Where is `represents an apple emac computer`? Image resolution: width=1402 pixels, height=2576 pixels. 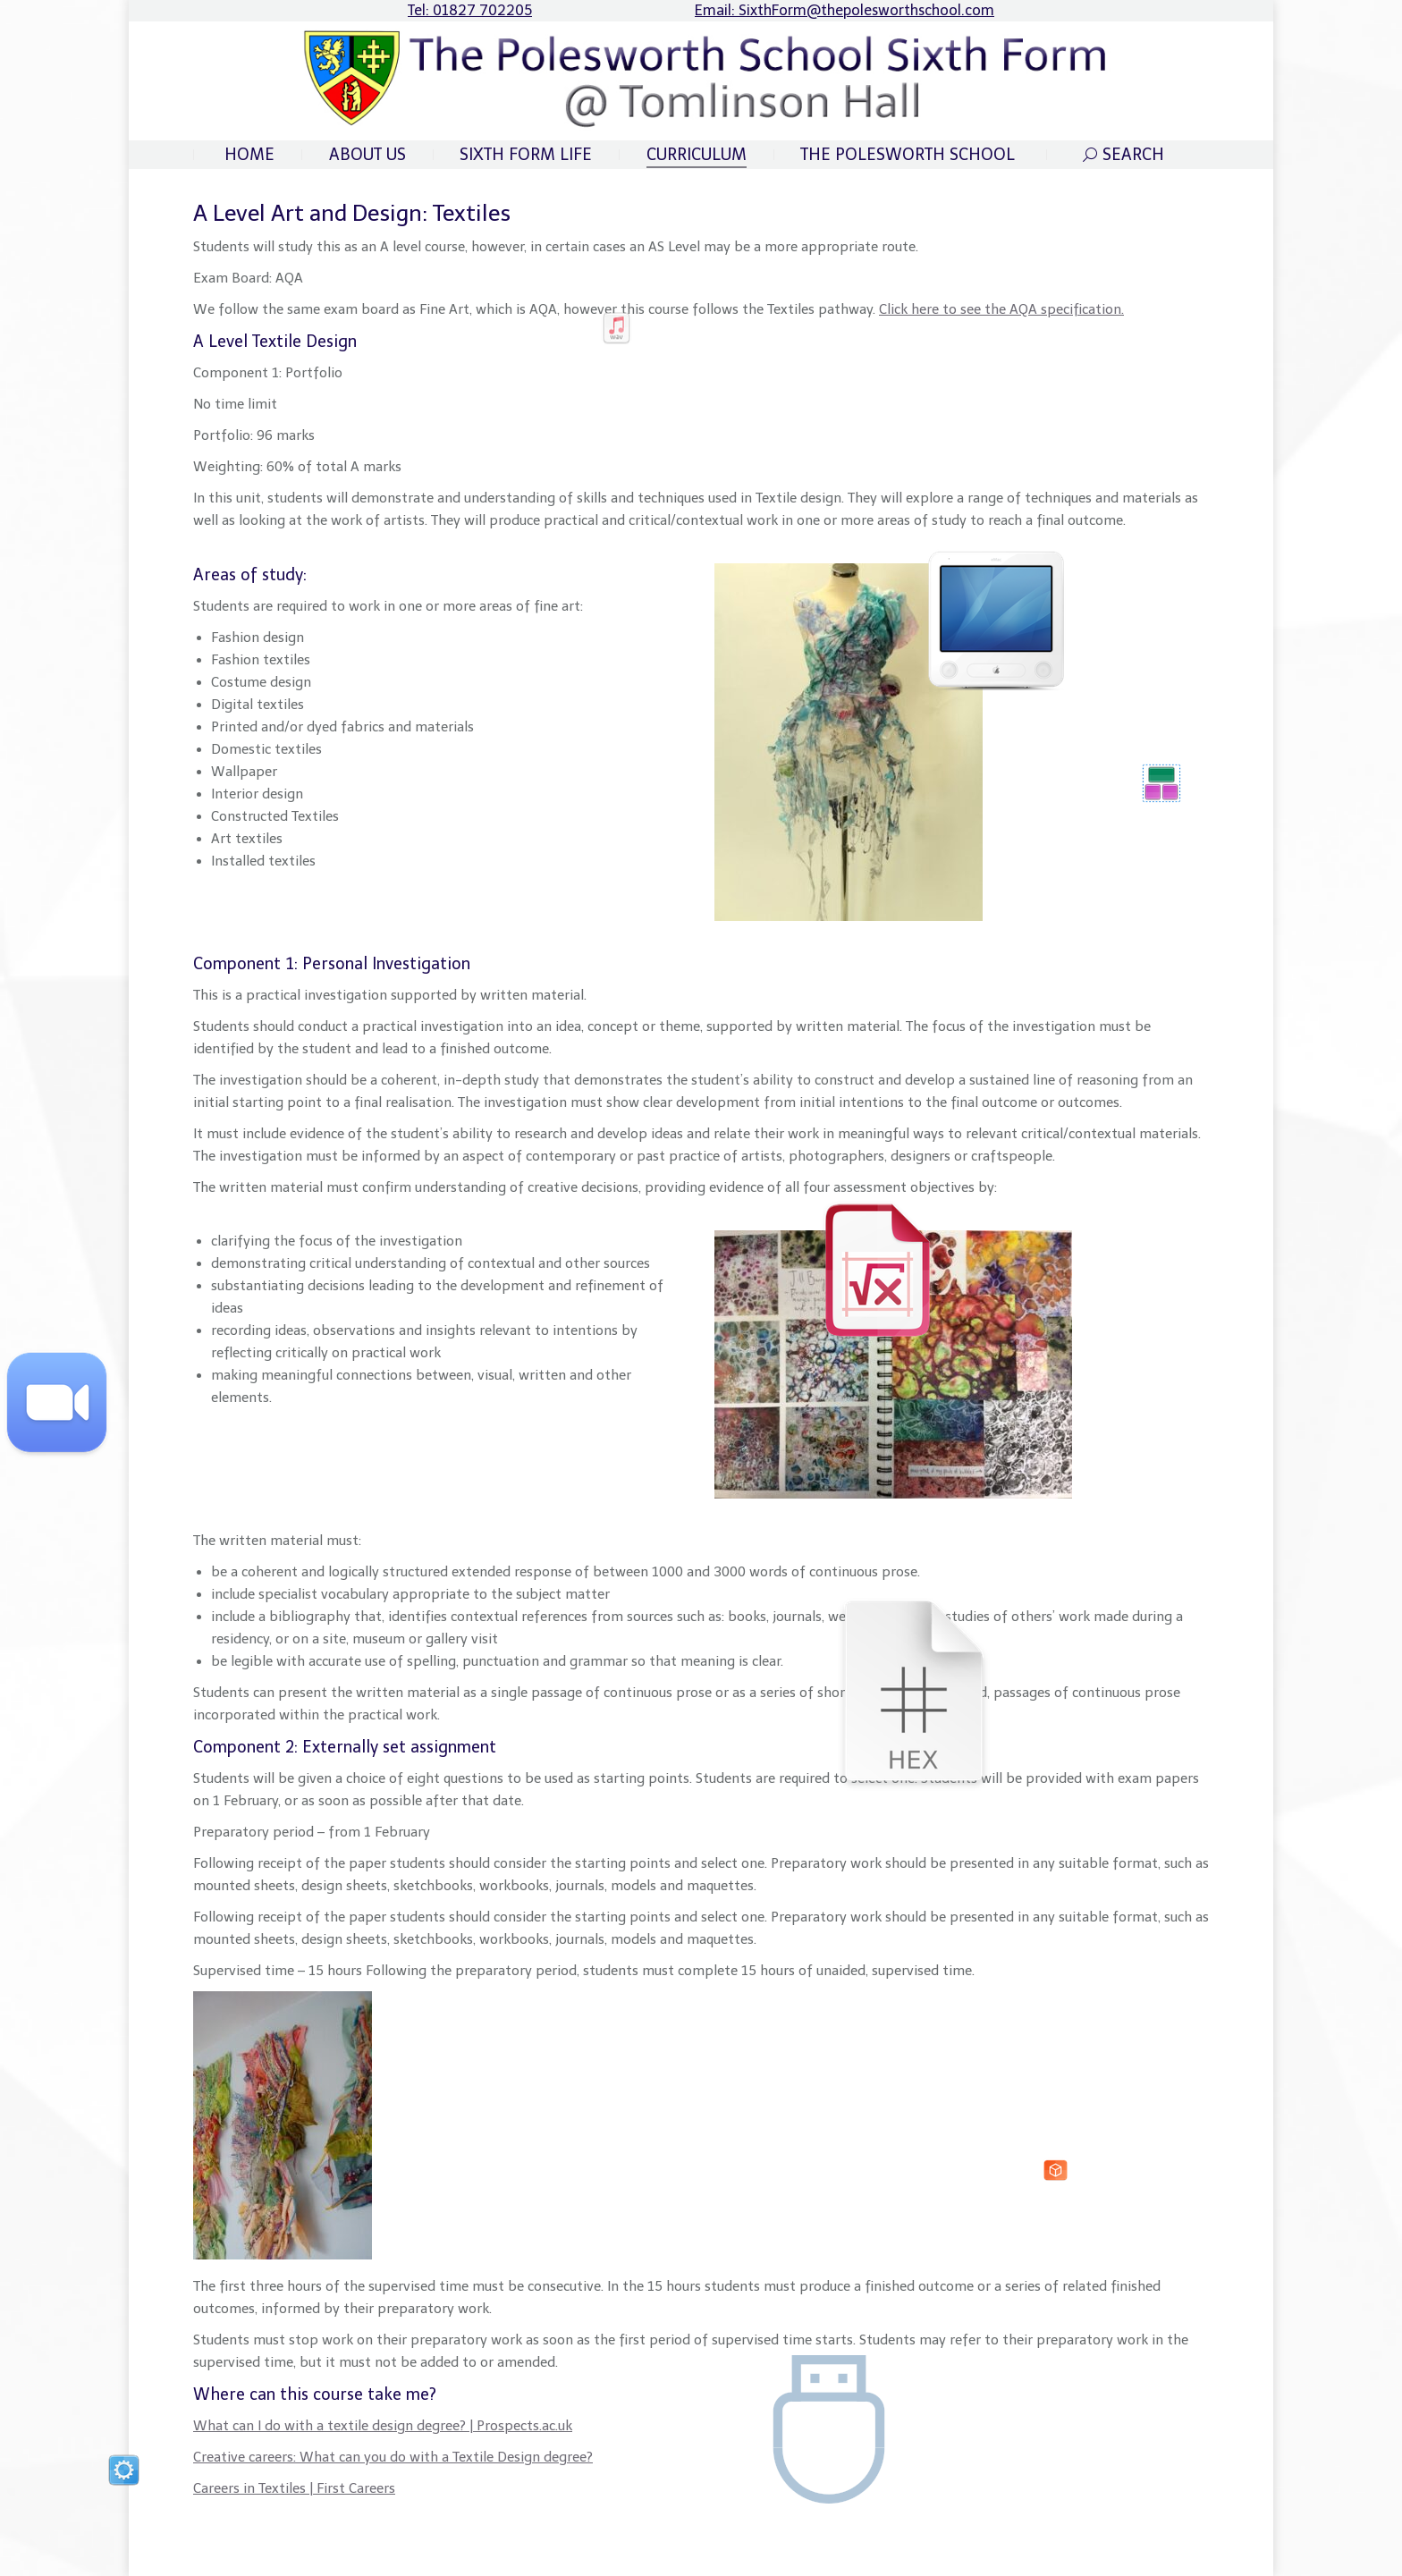 represents an apple emac computer is located at coordinates (996, 621).